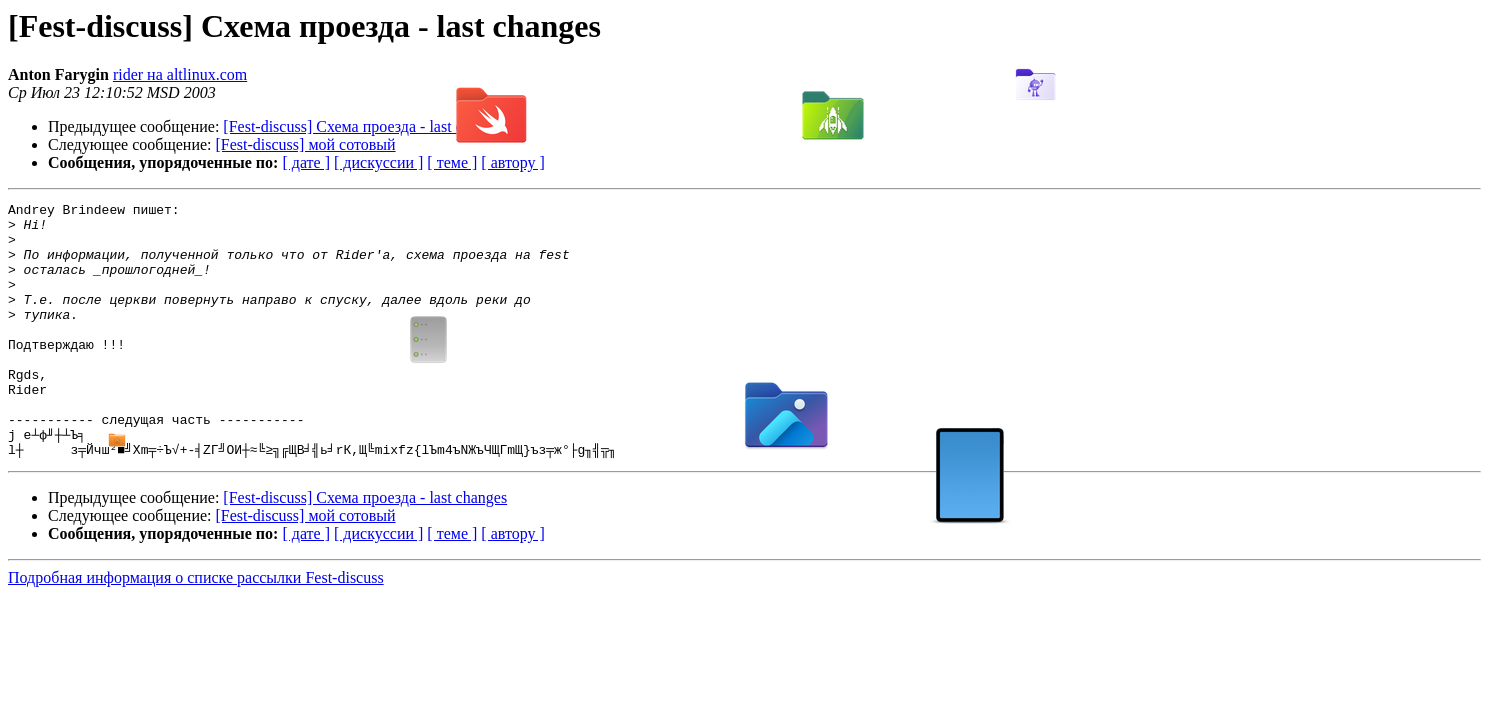  Describe the element at coordinates (970, 476) in the screenshot. I see `iPad Air device icon` at that location.